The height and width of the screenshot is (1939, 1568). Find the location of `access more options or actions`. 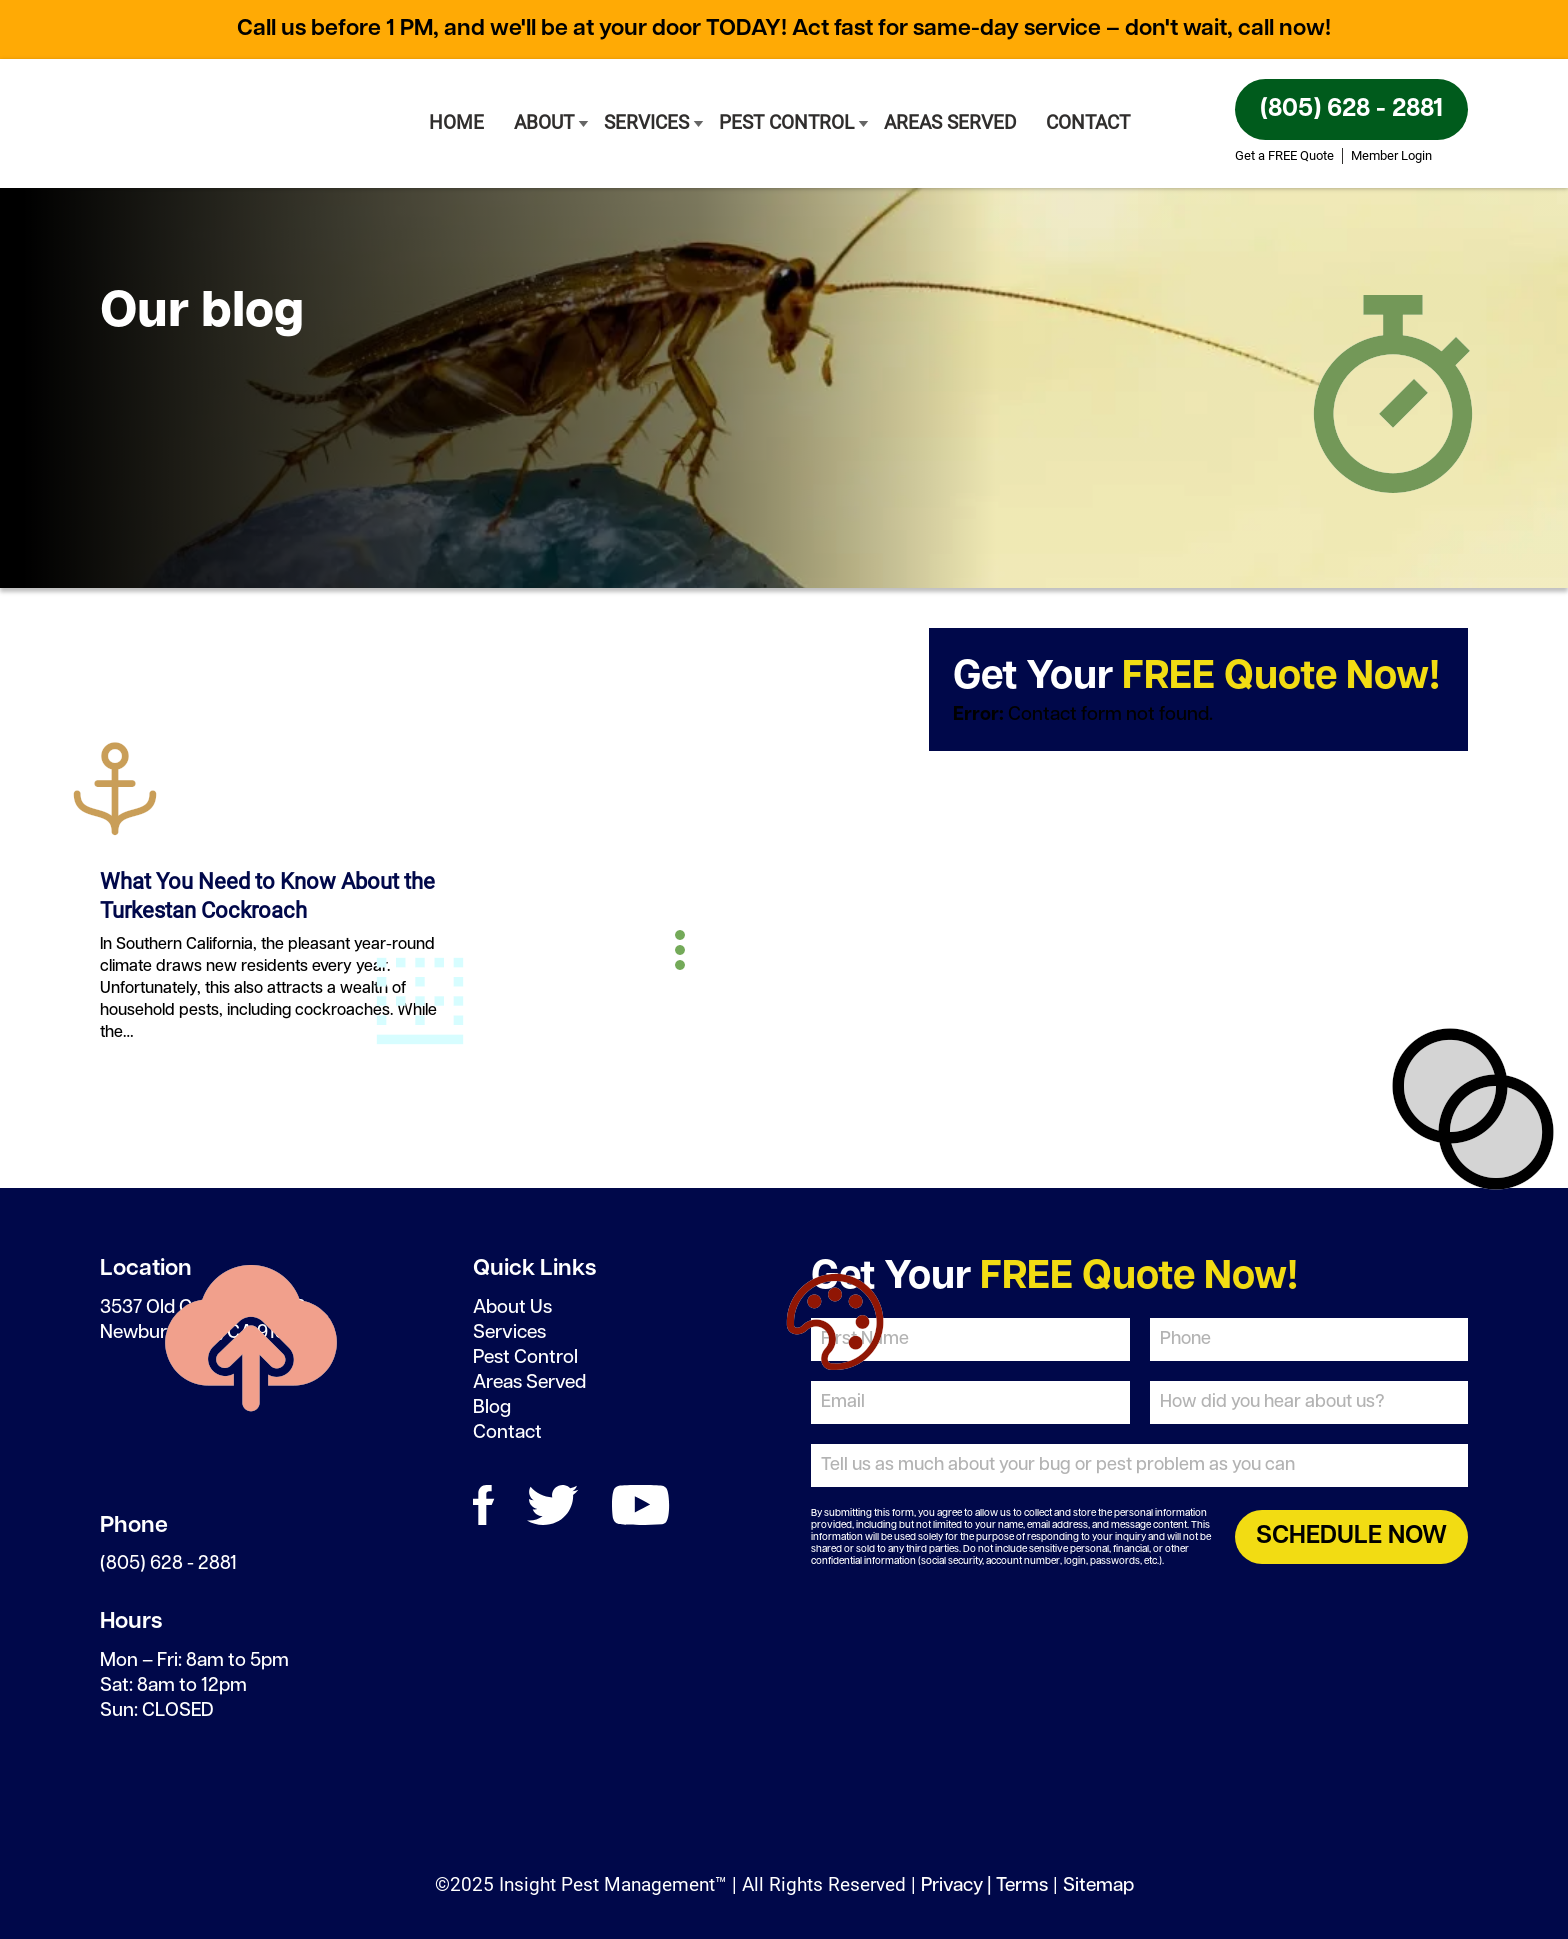

access more options or actions is located at coordinates (680, 950).